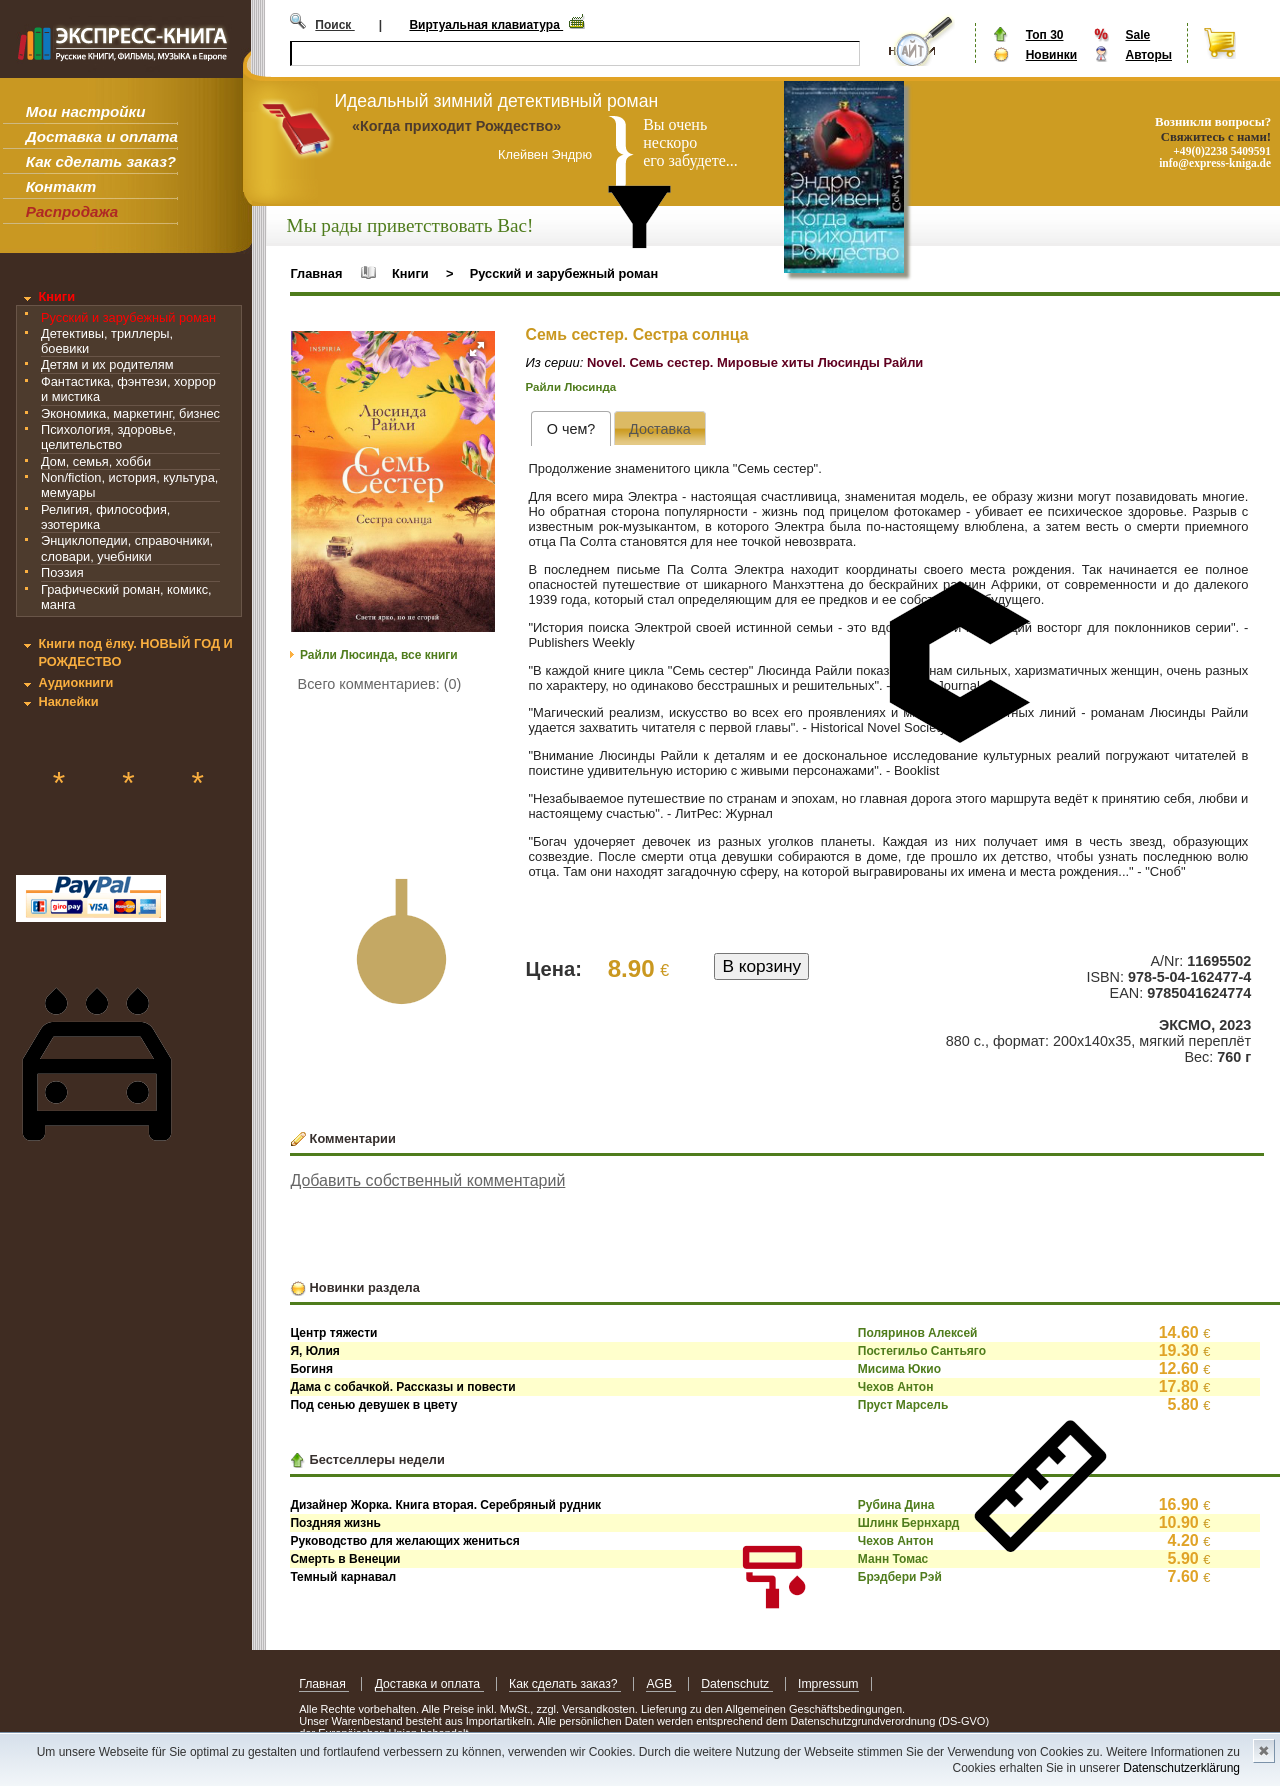 The width and height of the screenshot is (1280, 1786). What do you see at coordinates (772, 1575) in the screenshot?
I see `access painting or drawing tools` at bounding box center [772, 1575].